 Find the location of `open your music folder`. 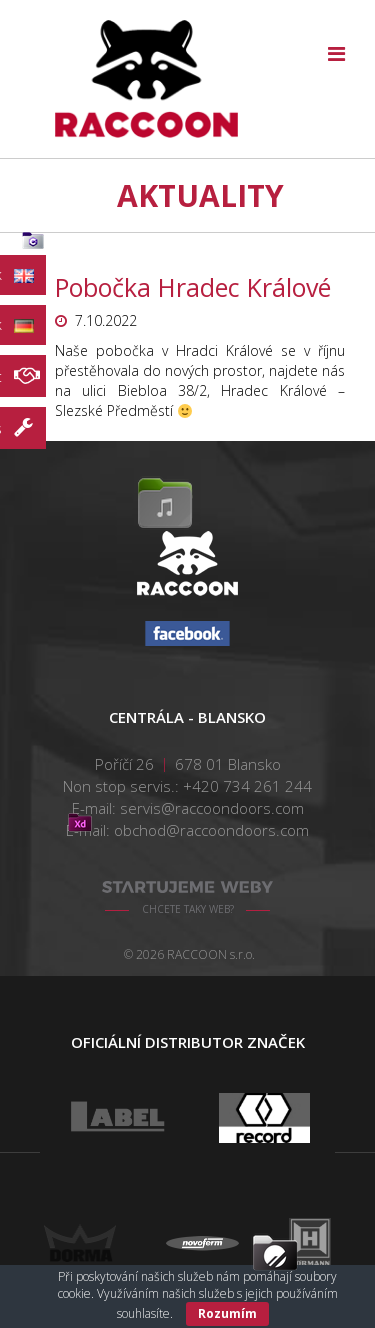

open your music folder is located at coordinates (165, 503).